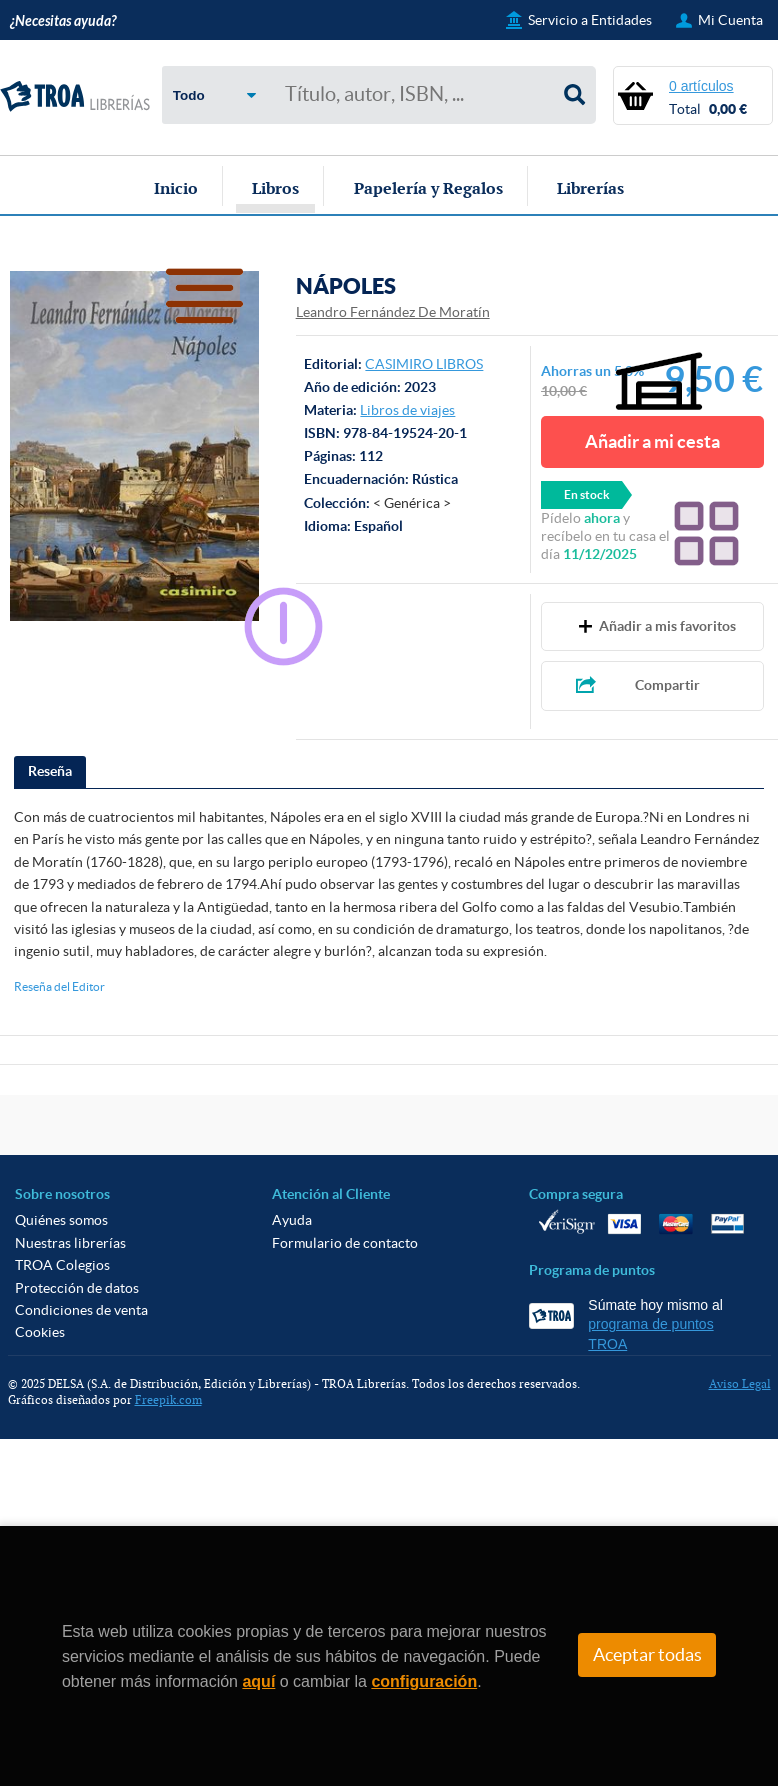 The width and height of the screenshot is (778, 1786). What do you see at coordinates (706, 533) in the screenshot?
I see `view all apps or applications` at bounding box center [706, 533].